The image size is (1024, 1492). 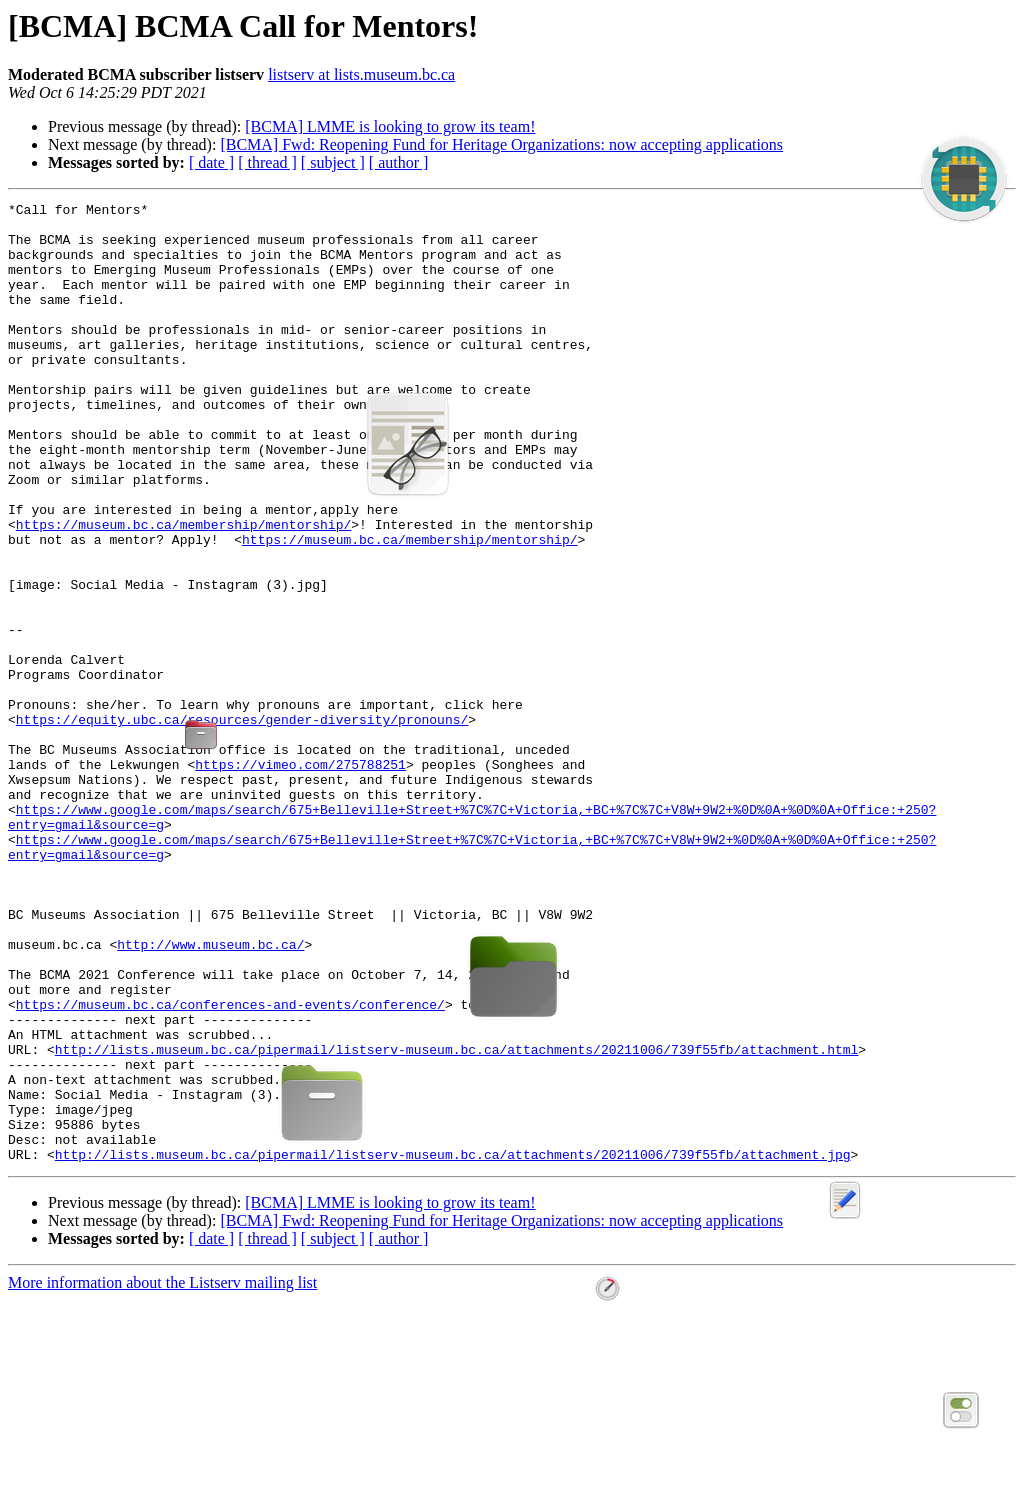 I want to click on open unity tweak tool settings, so click(x=961, y=1410).